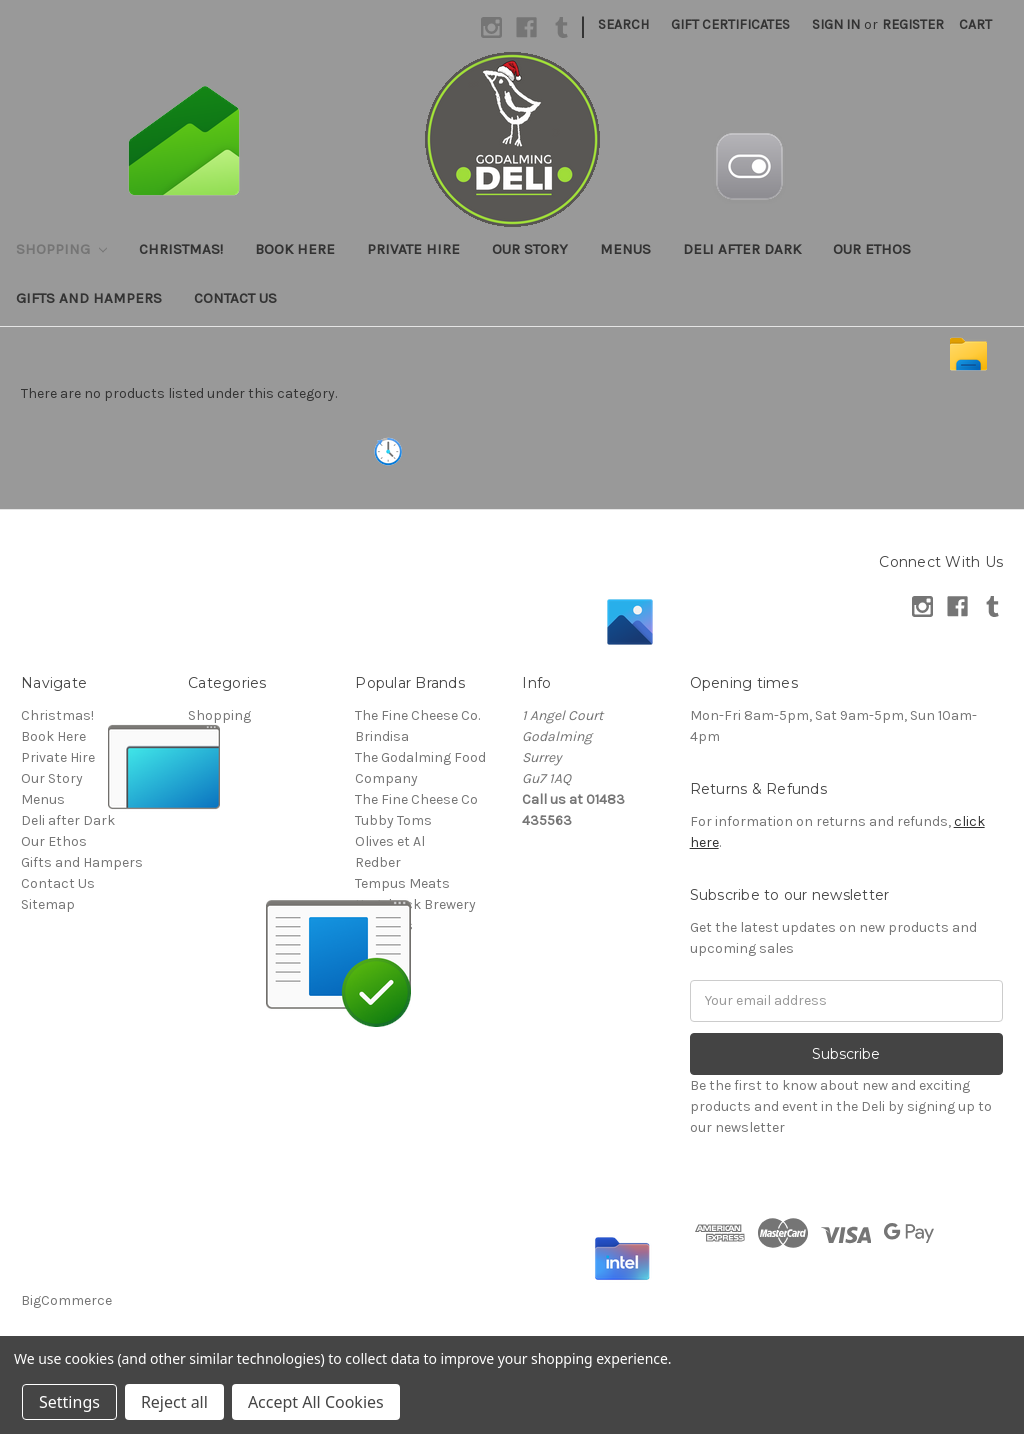  I want to click on open desktop view, so click(164, 767).